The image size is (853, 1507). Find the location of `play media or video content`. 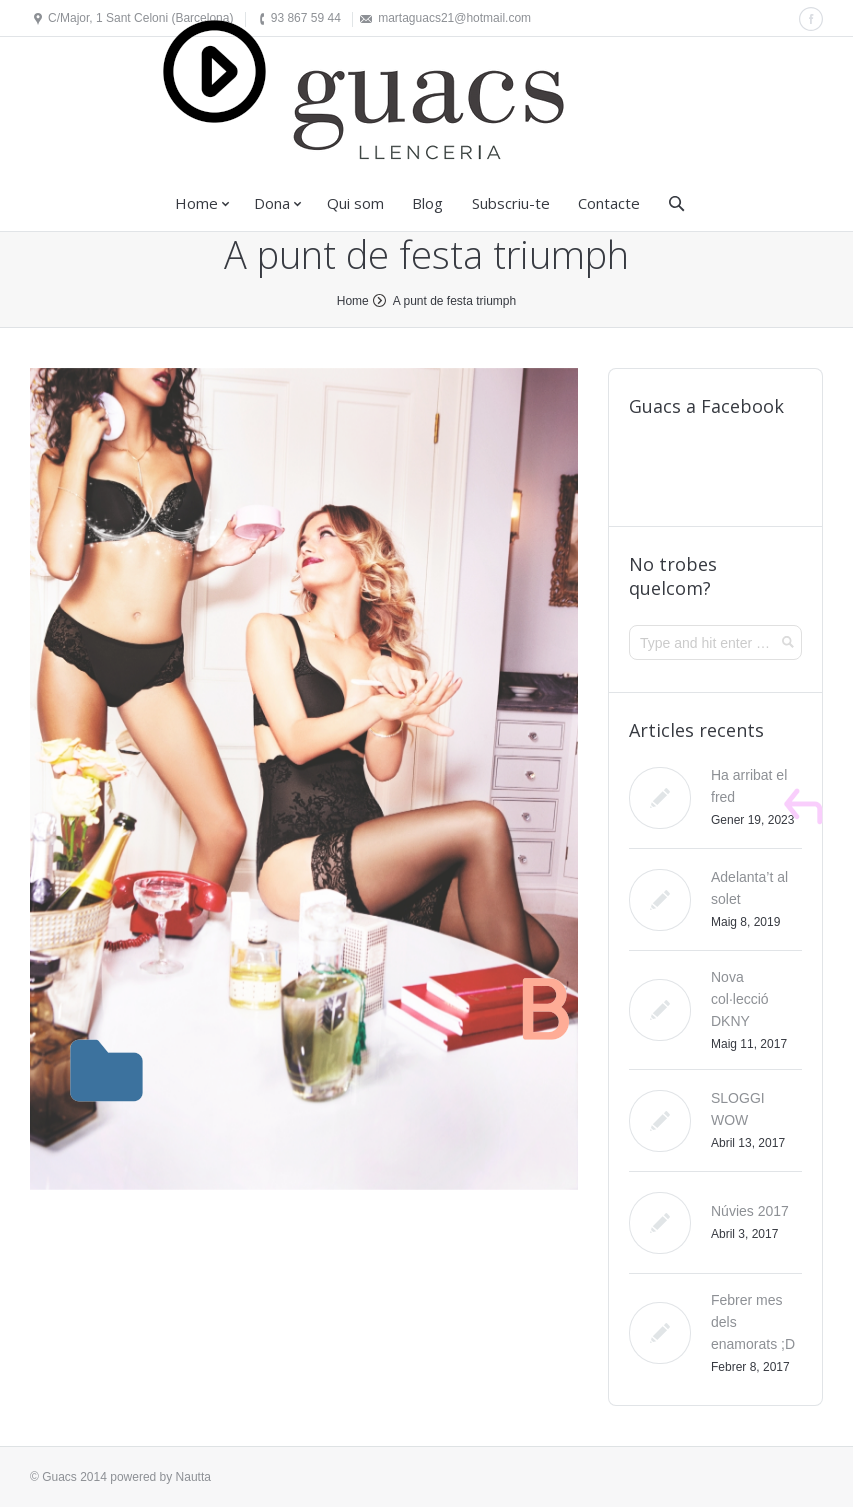

play media or video content is located at coordinates (214, 71).